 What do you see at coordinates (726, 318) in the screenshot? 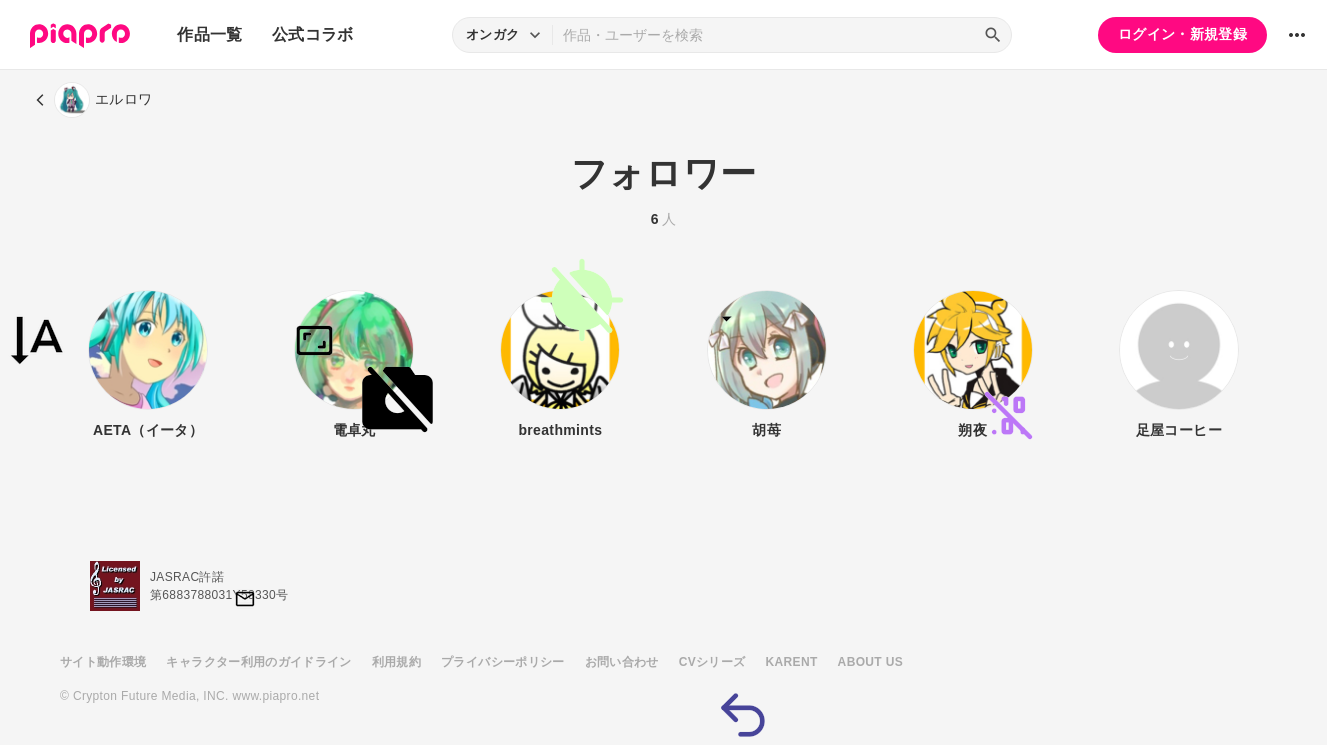
I see `expand a dropdown menu` at bounding box center [726, 318].